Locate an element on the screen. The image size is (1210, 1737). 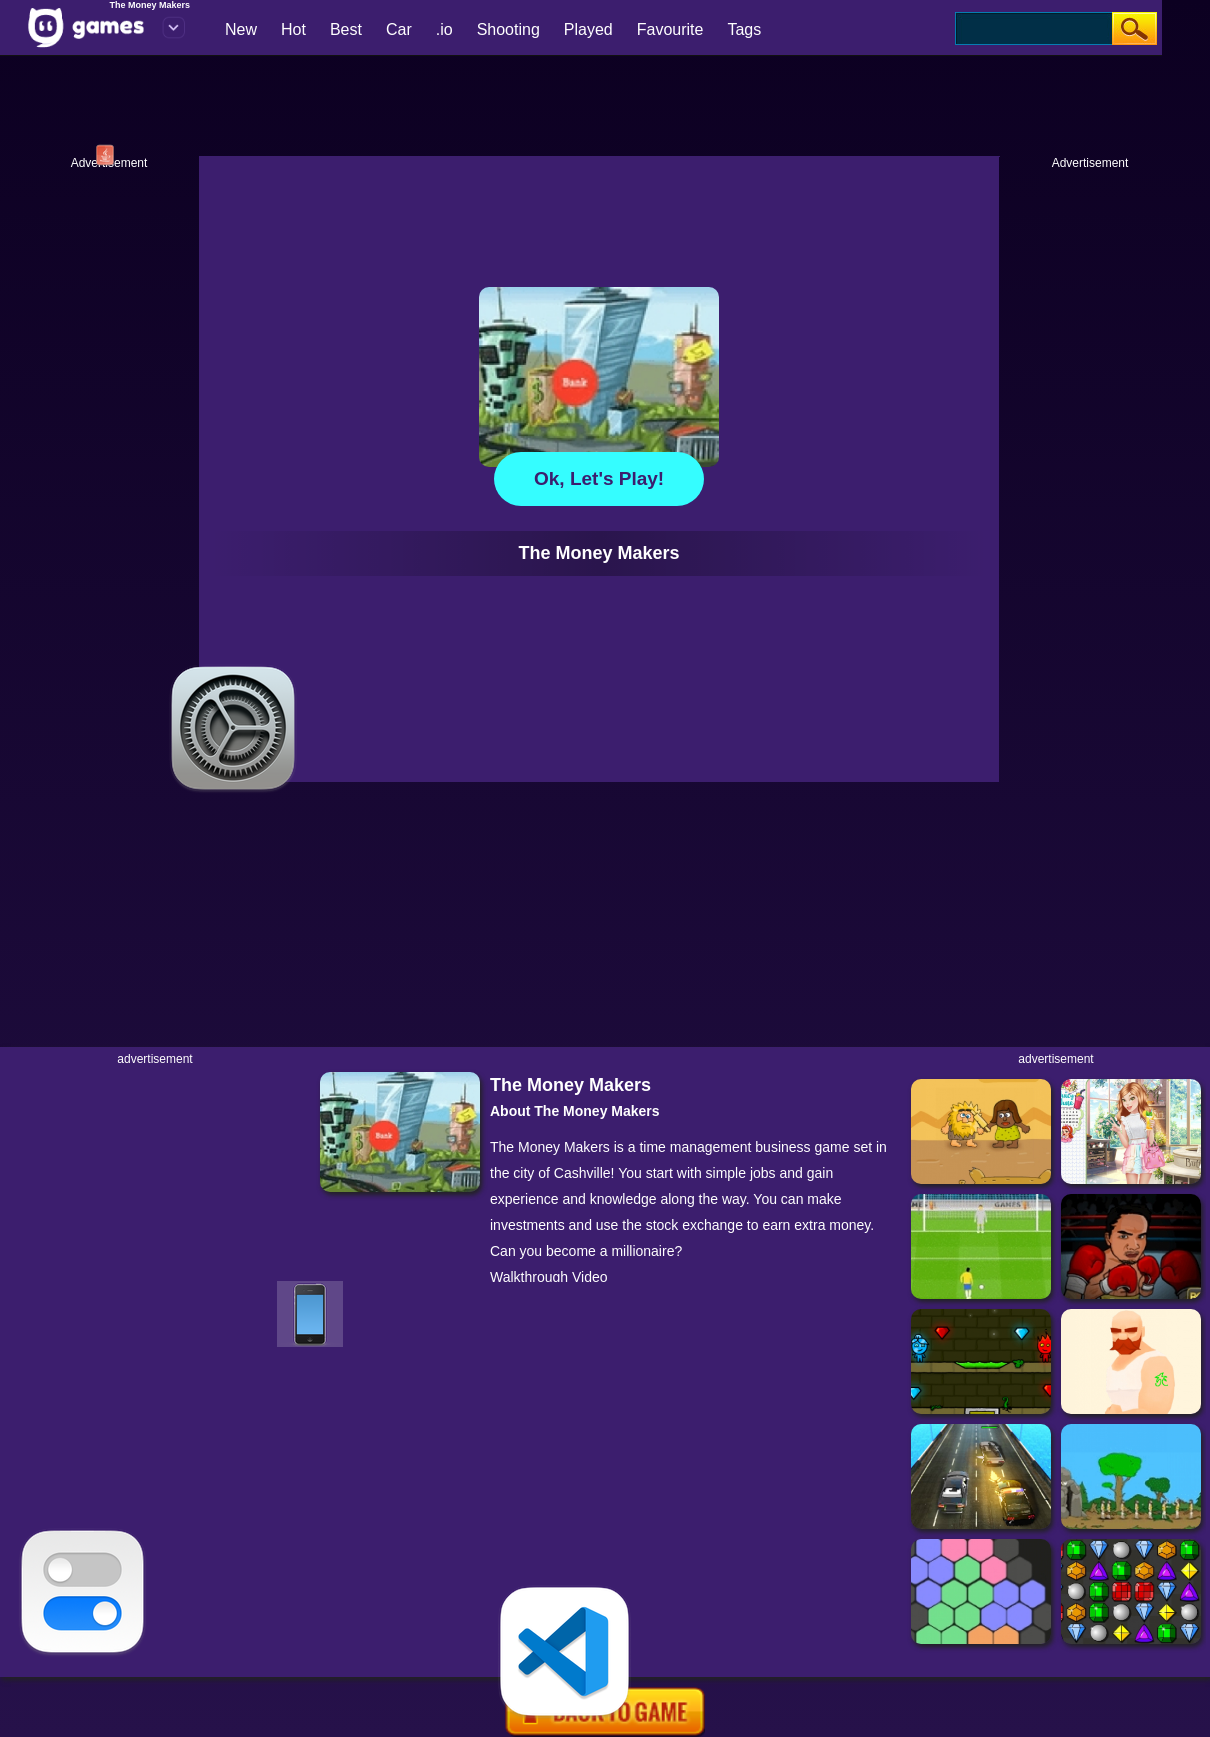
open system preferences or settings is located at coordinates (233, 728).